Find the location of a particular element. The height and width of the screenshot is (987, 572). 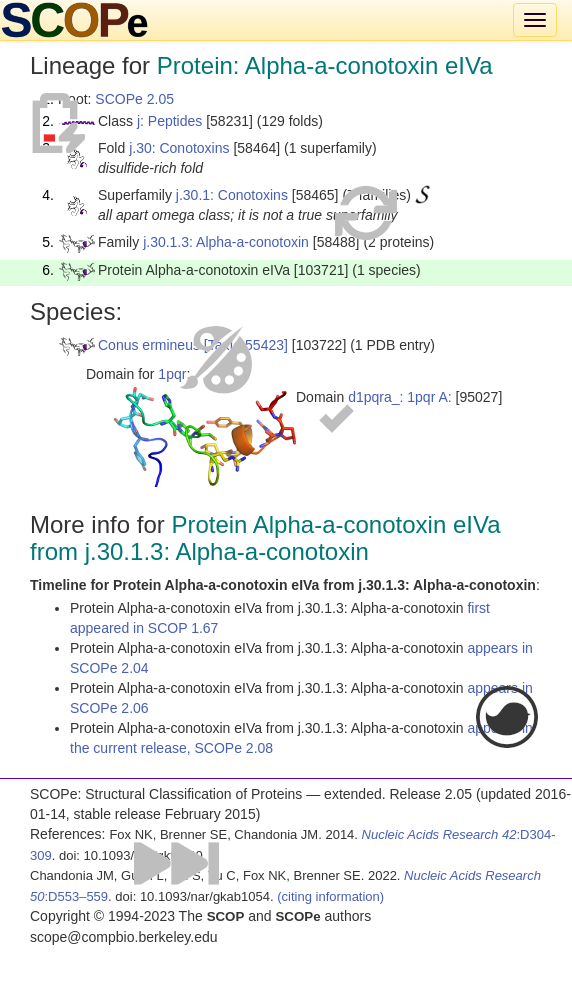

launch budgie desktop environment is located at coordinates (507, 717).